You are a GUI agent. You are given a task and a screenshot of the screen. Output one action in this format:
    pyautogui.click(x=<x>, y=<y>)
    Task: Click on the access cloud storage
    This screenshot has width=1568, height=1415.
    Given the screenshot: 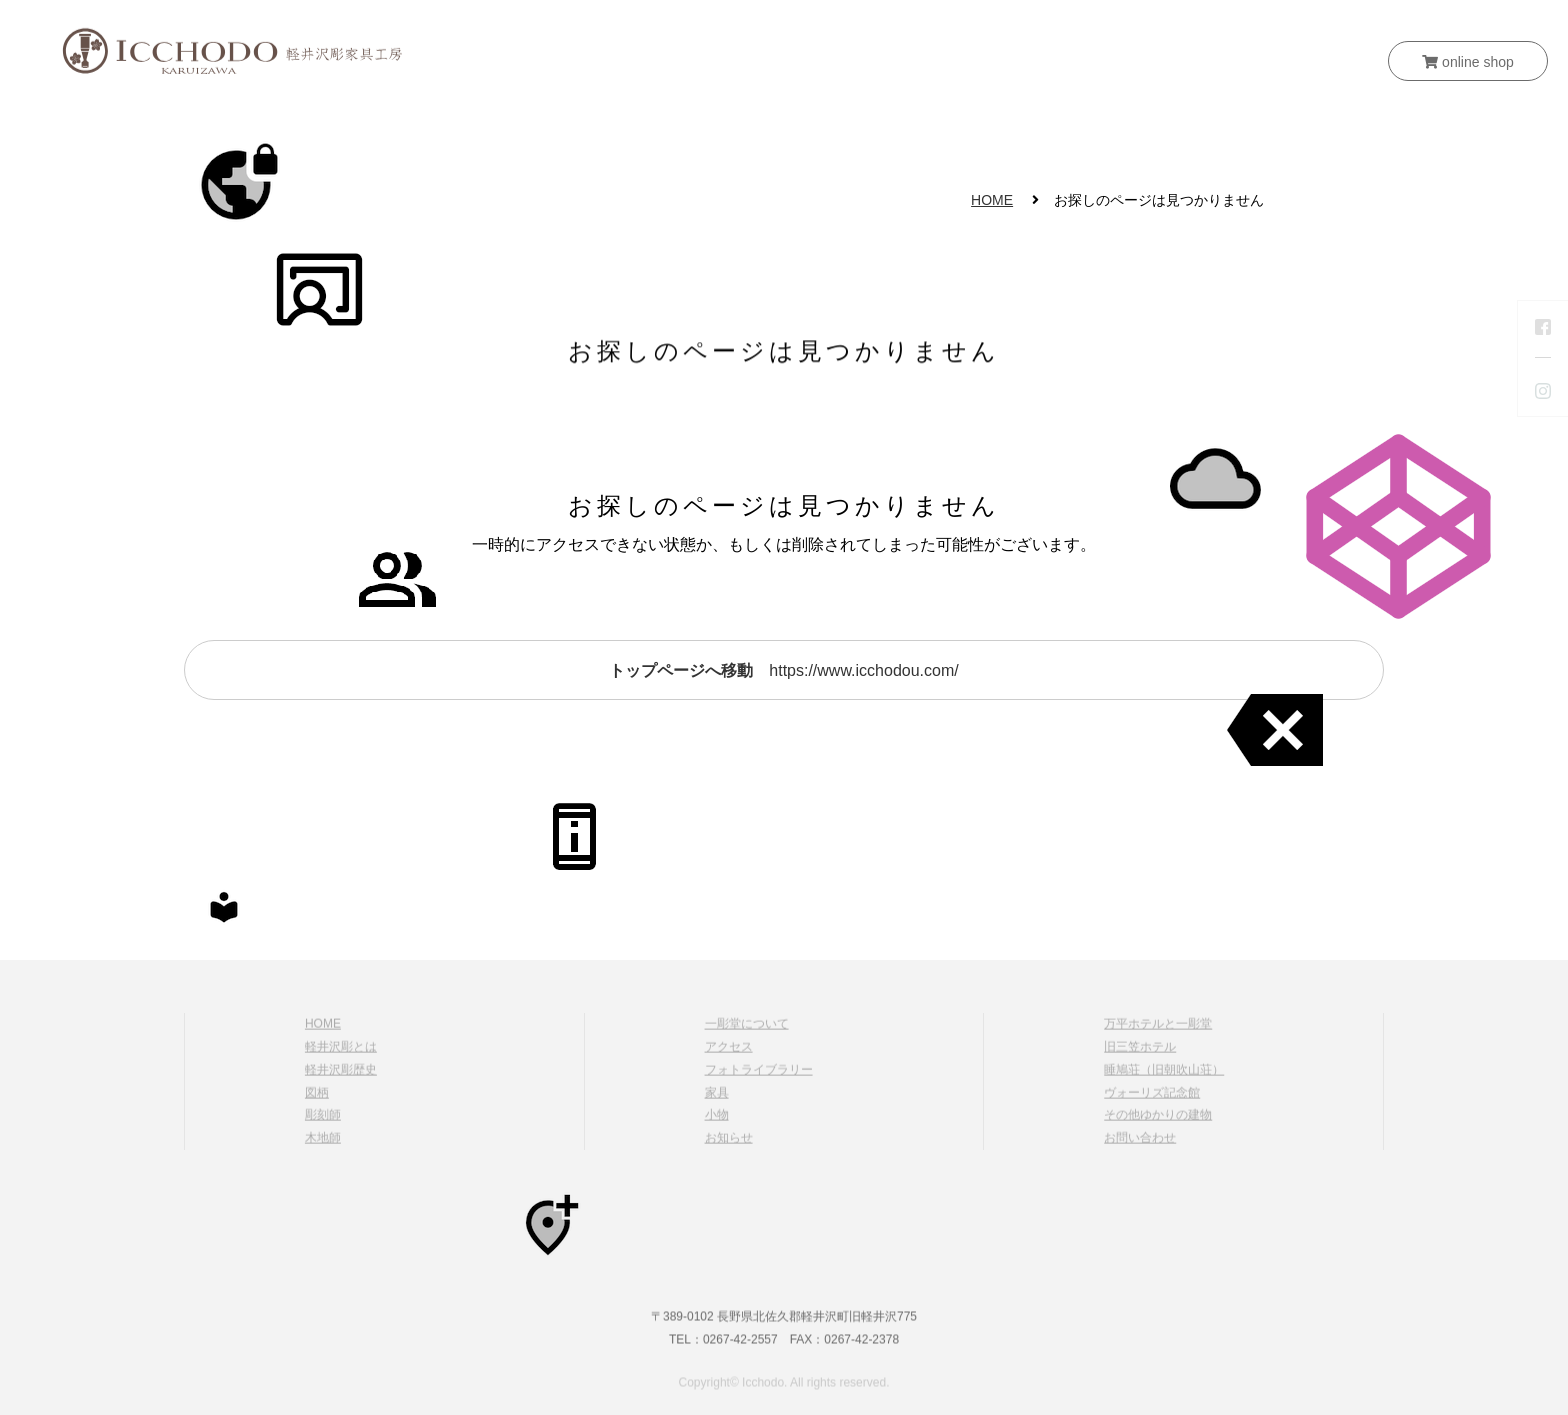 What is the action you would take?
    pyautogui.click(x=1215, y=478)
    